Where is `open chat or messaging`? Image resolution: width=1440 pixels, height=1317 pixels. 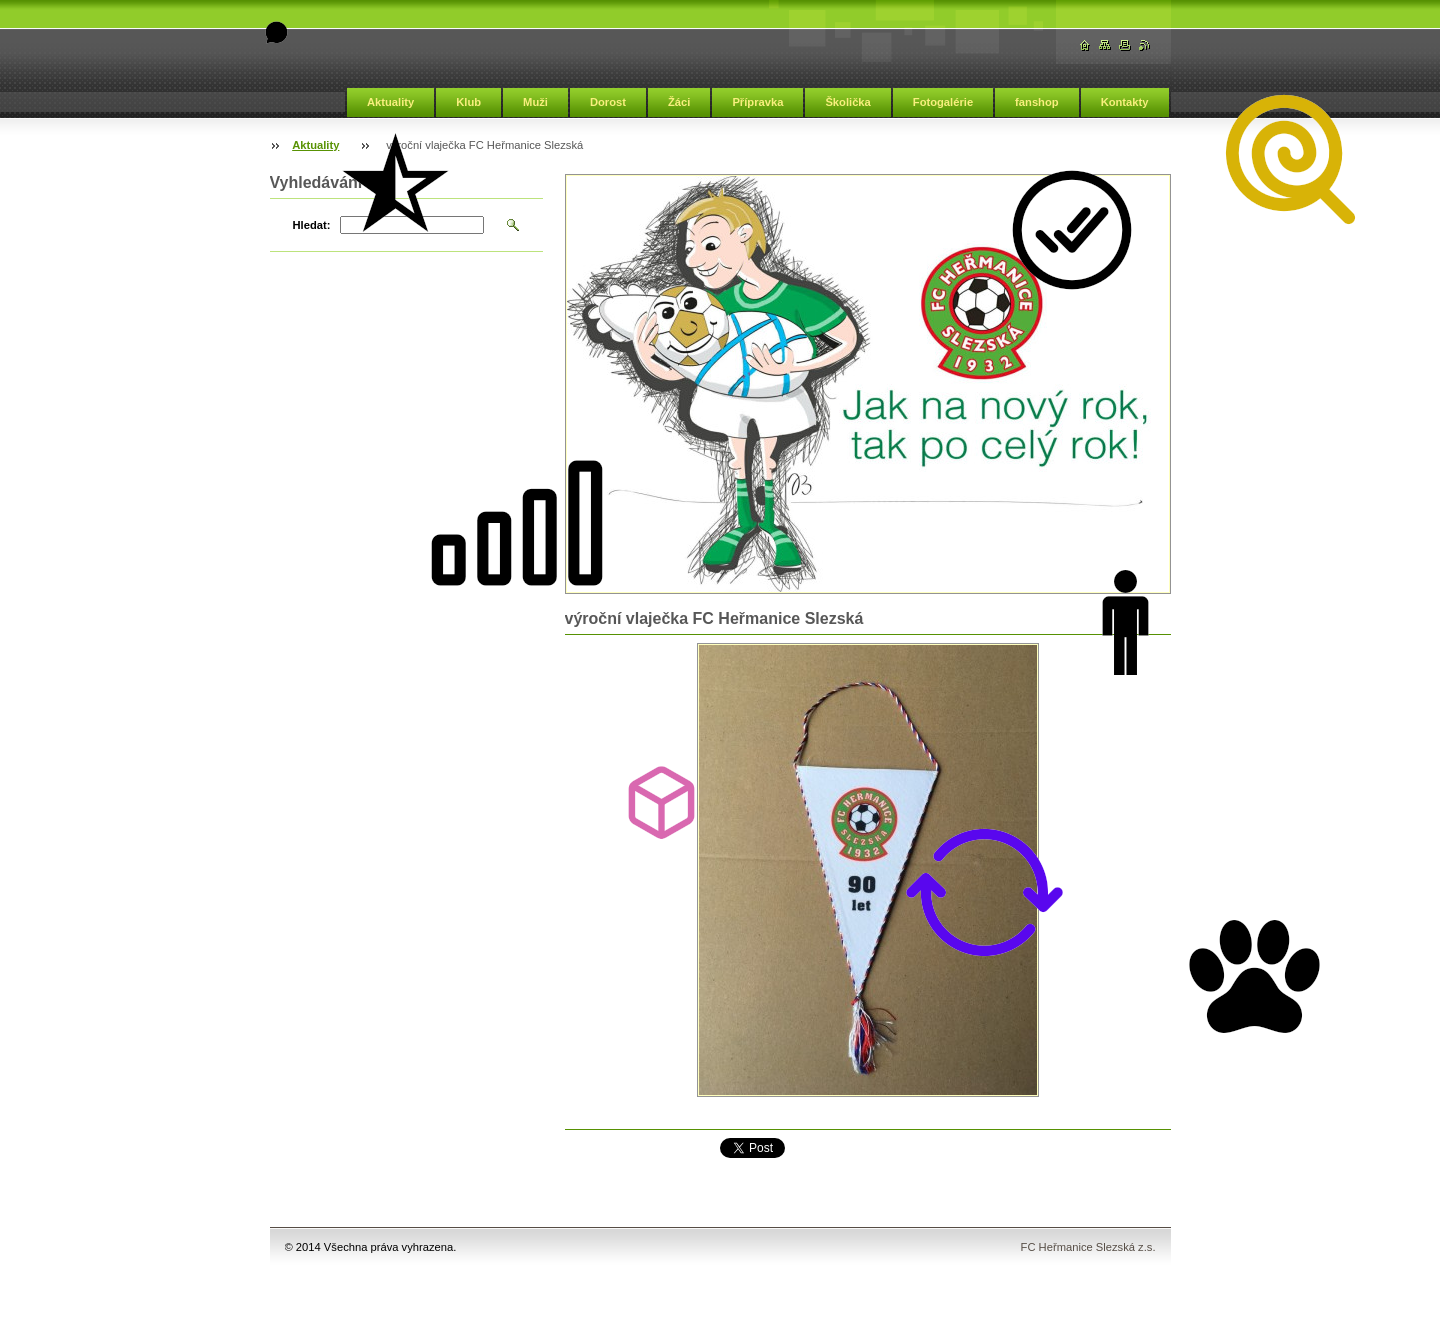
open chat or messaging is located at coordinates (276, 32).